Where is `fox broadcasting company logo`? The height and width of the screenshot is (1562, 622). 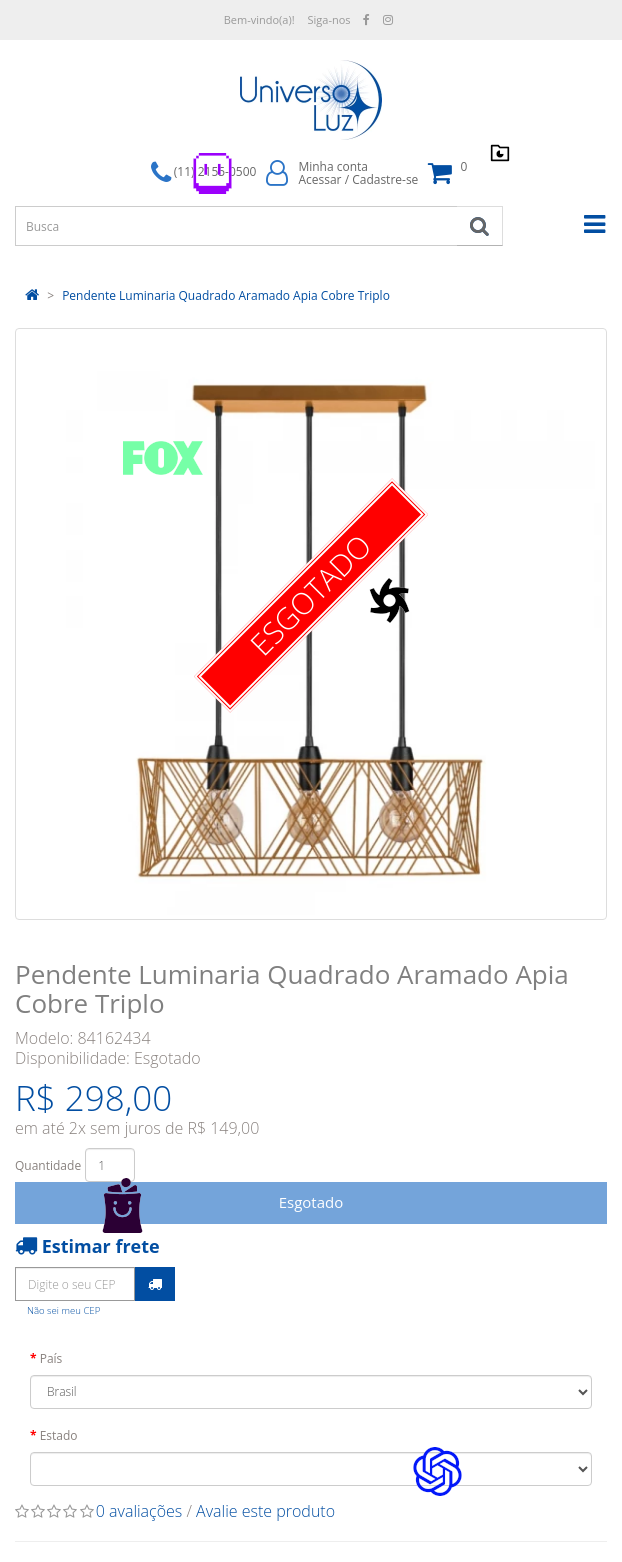
fox broadcasting company logo is located at coordinates (163, 458).